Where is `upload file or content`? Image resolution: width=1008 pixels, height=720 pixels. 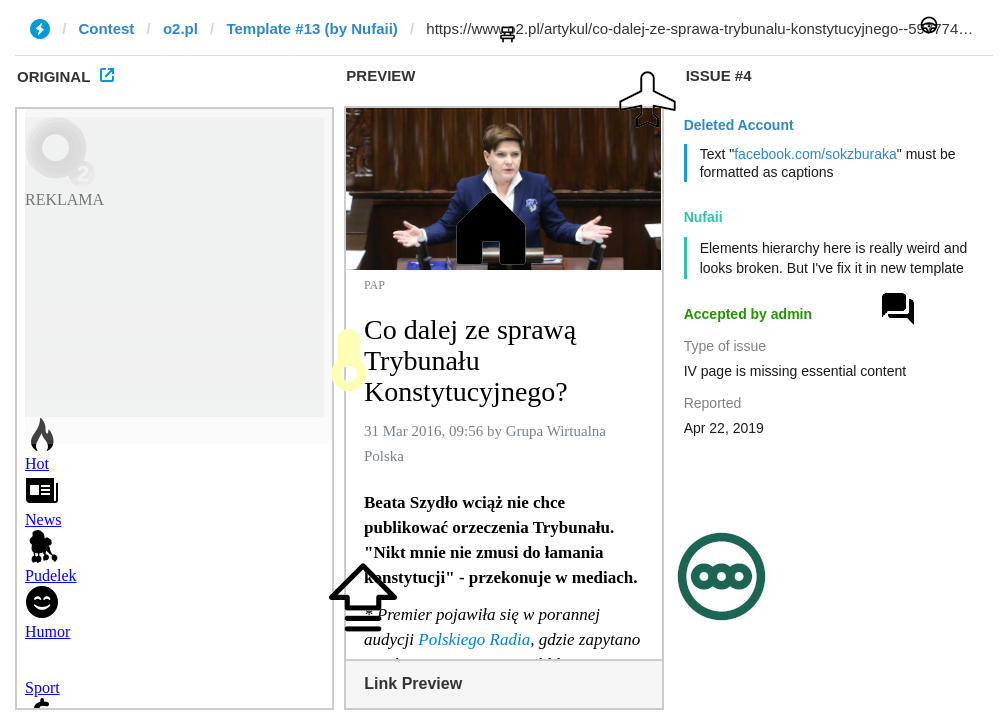 upload file or content is located at coordinates (363, 600).